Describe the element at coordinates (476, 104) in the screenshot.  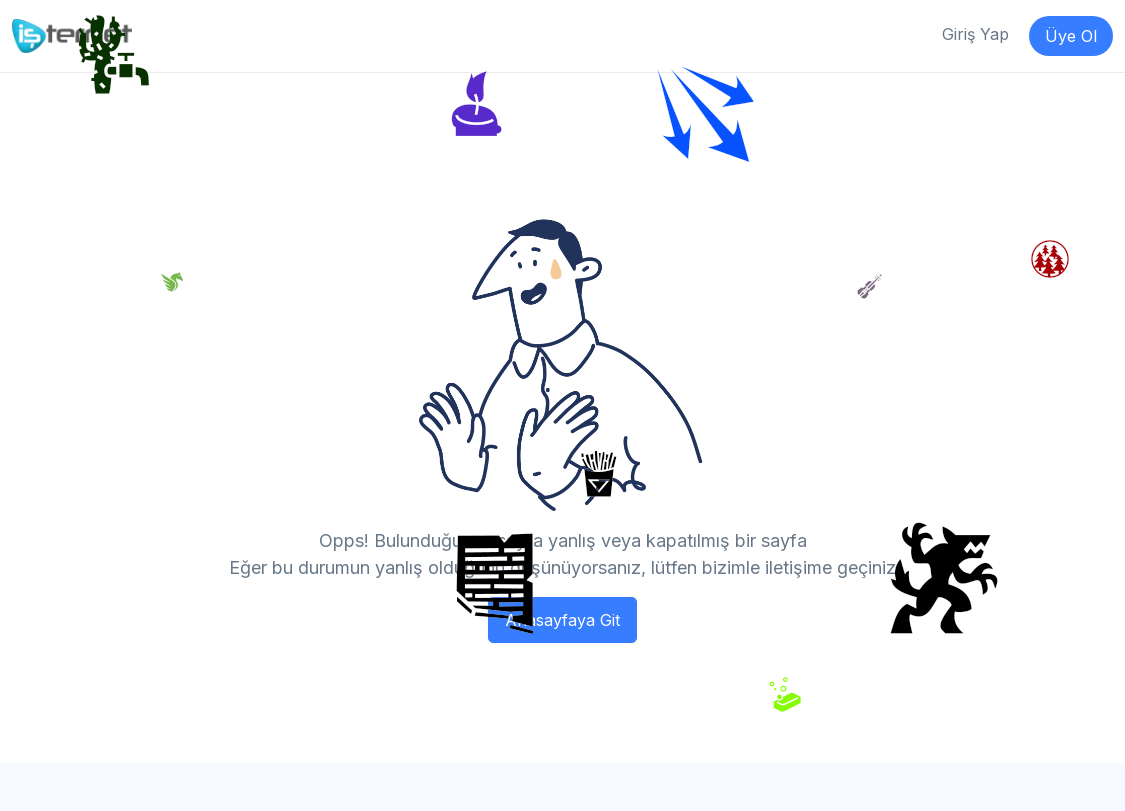
I see `indicates a lit candle or flame feature` at that location.